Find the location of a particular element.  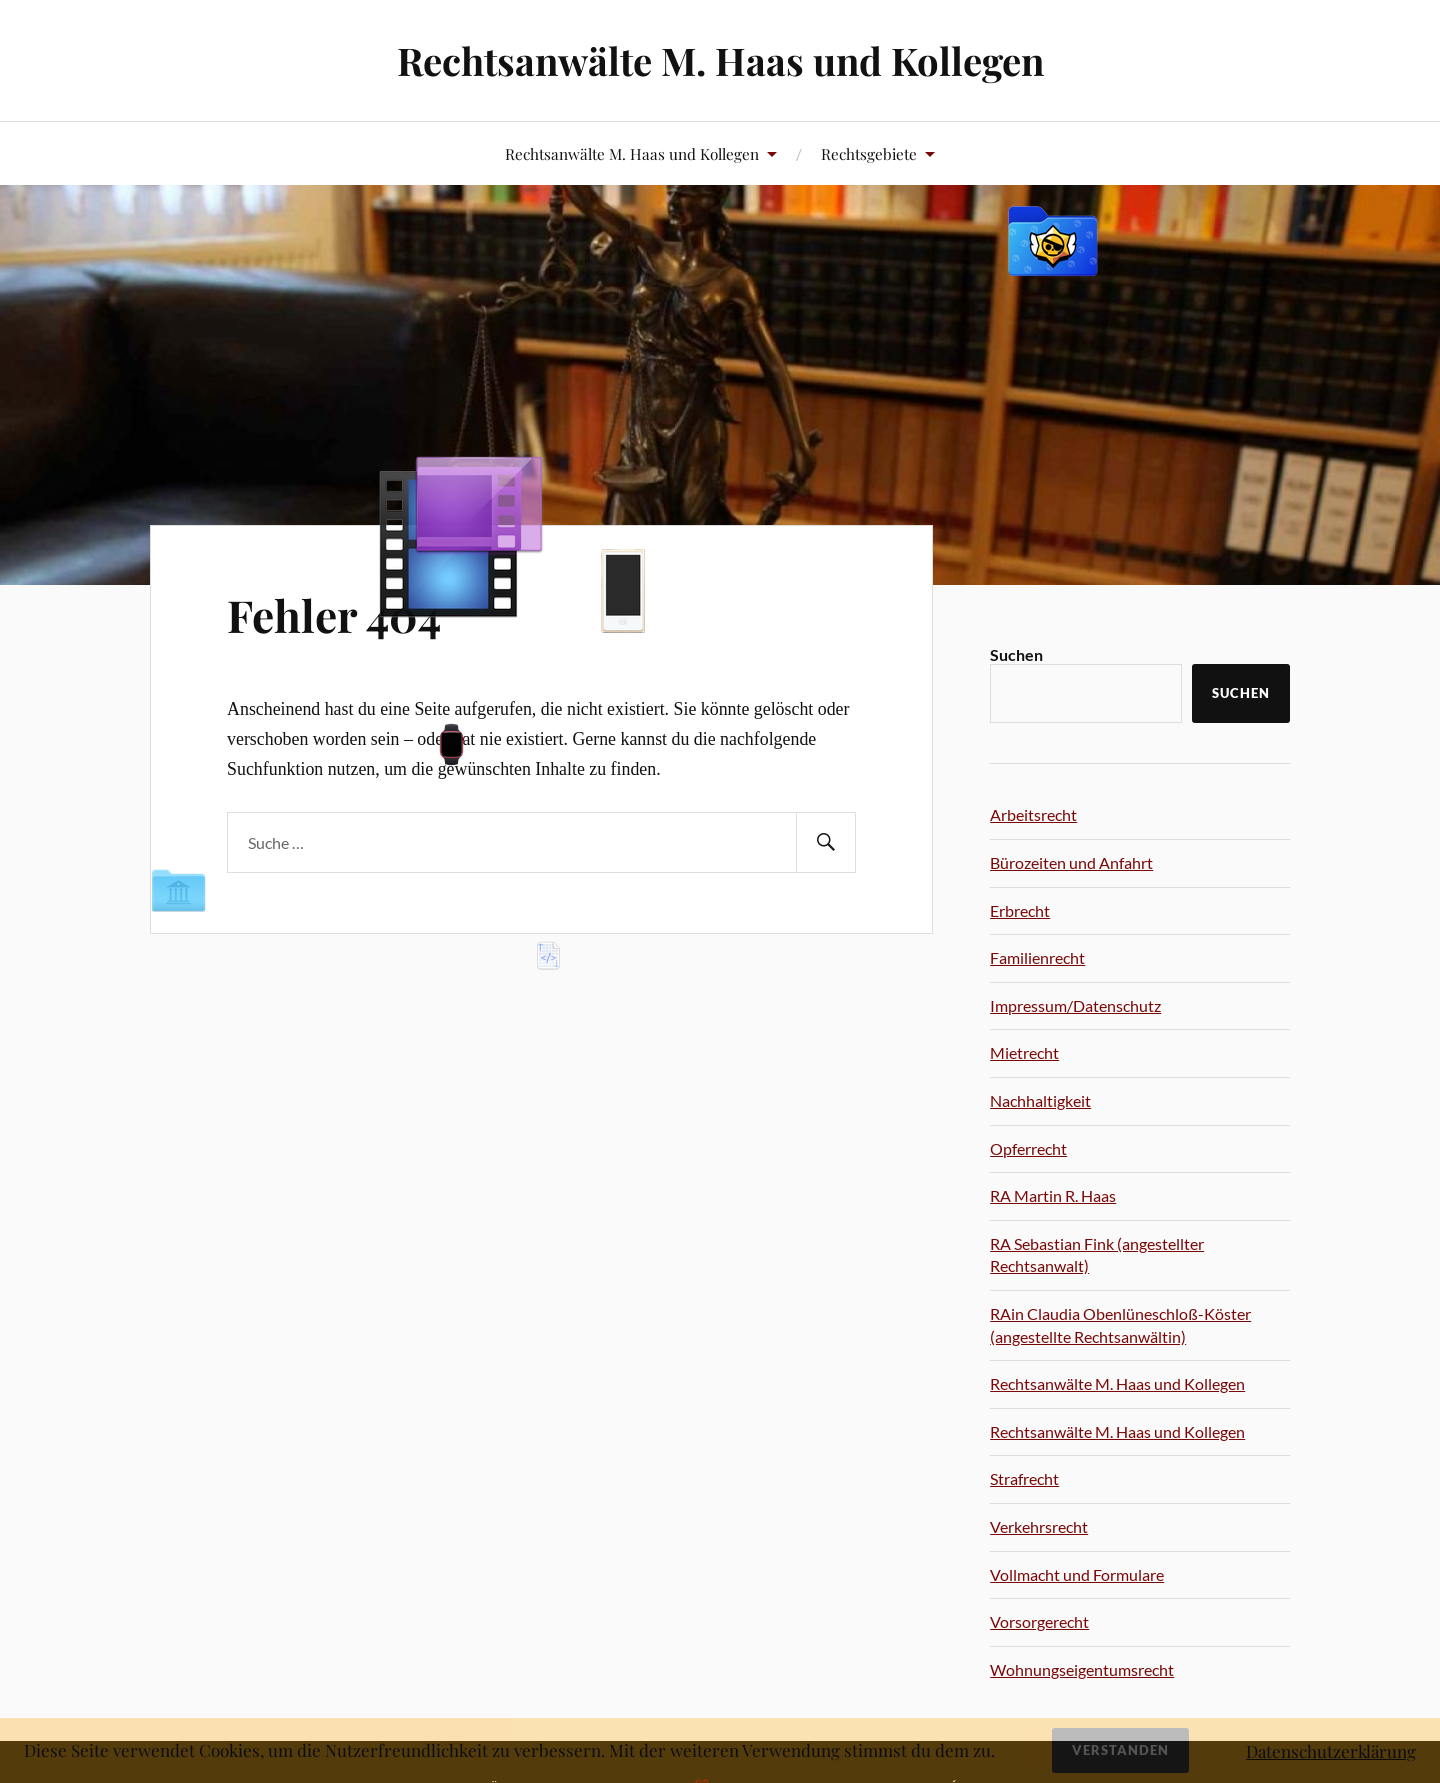

apple watch series 8 device icon is located at coordinates (451, 744).